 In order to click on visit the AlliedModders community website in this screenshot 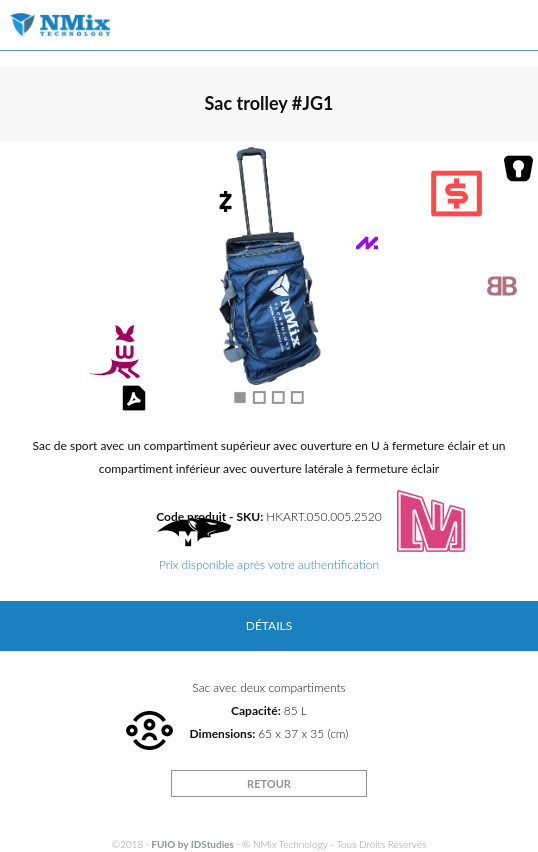, I will do `click(431, 521)`.